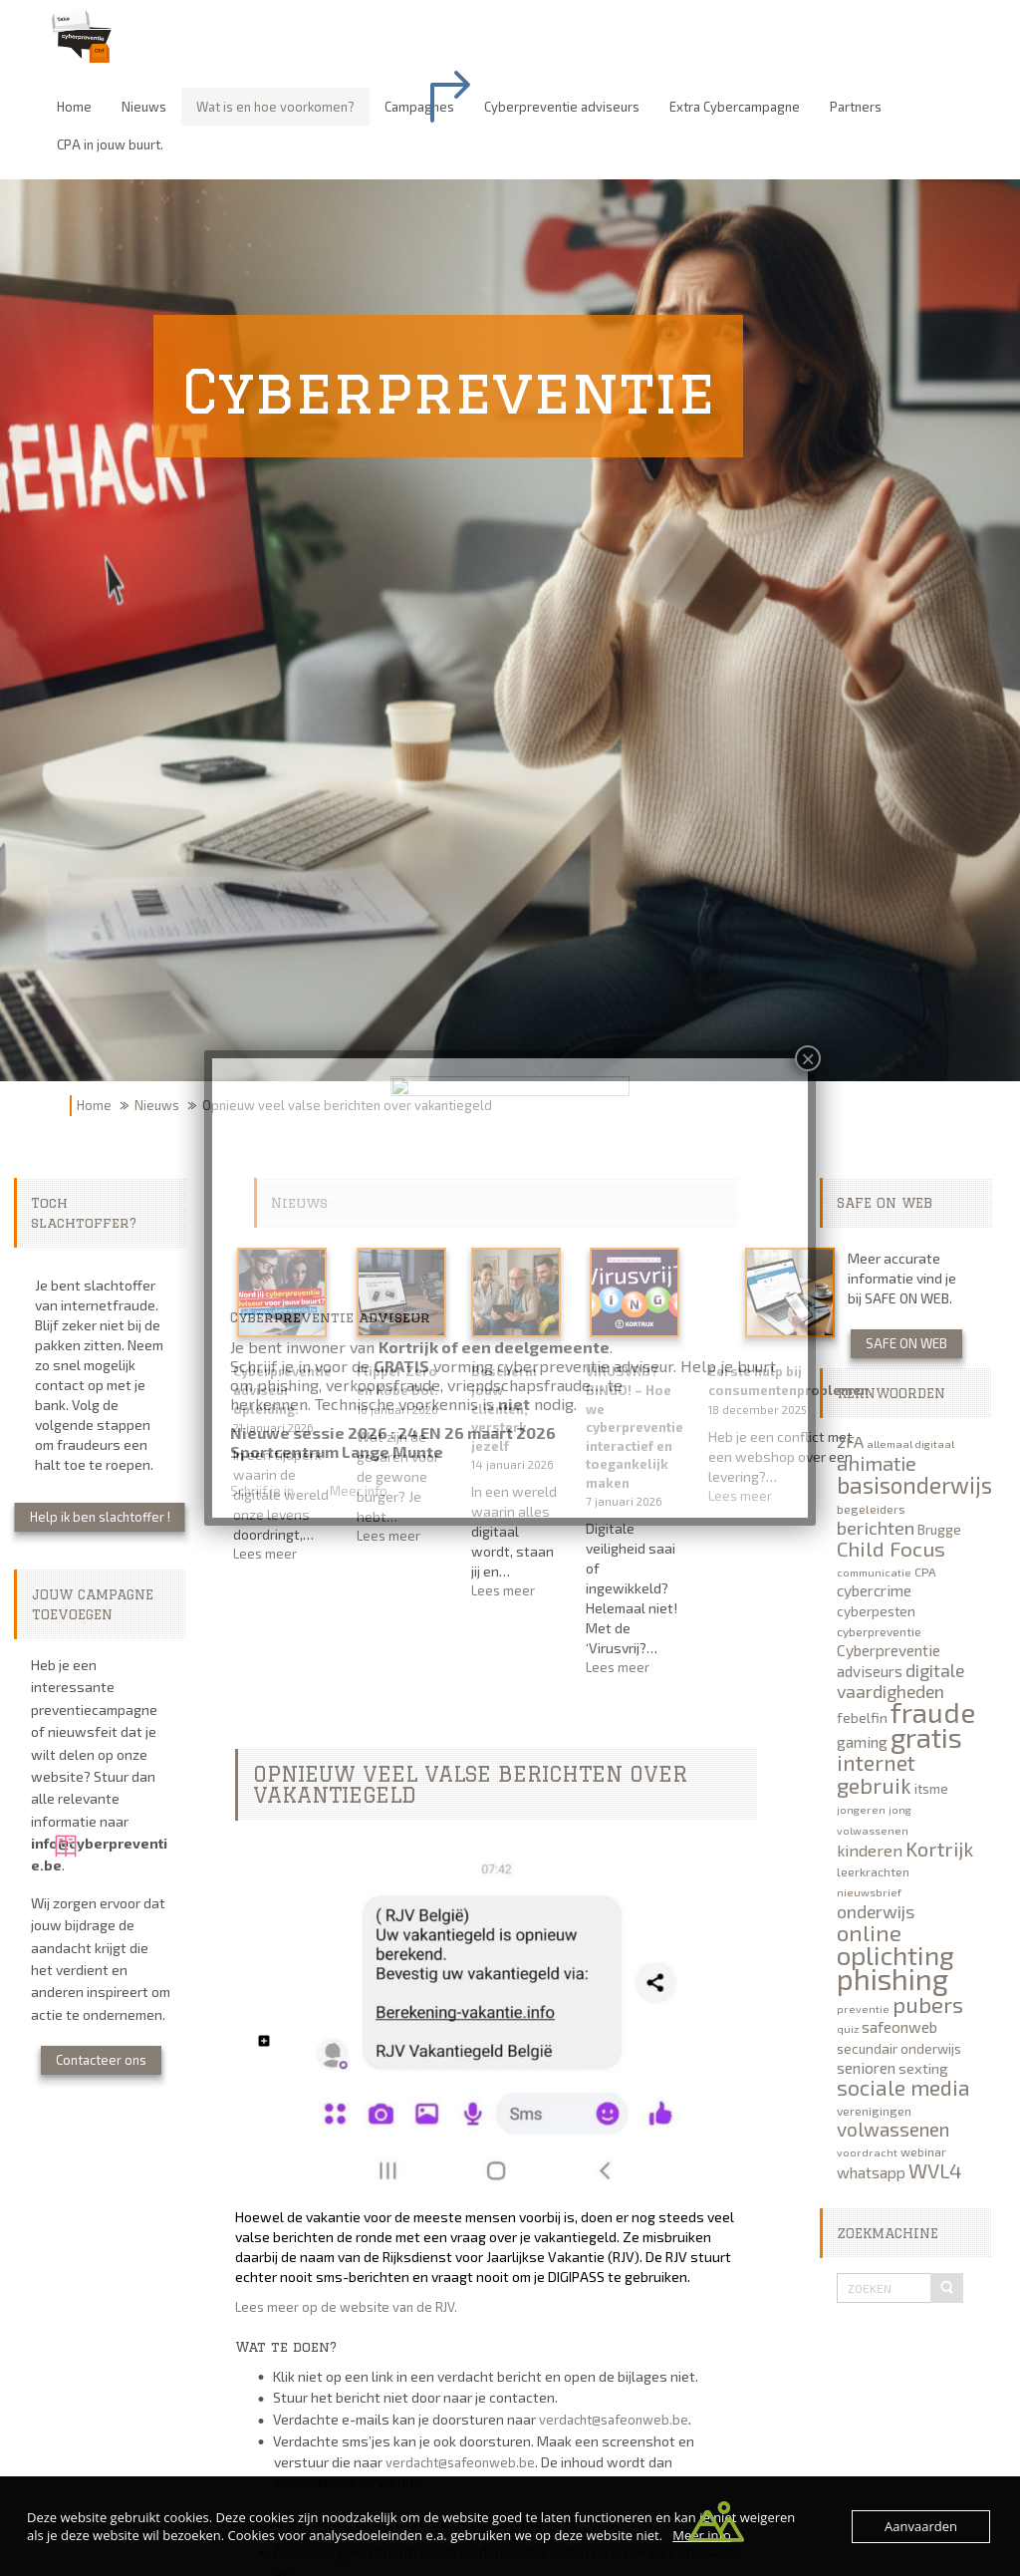 The height and width of the screenshot is (2576, 1020). Describe the element at coordinates (716, 2524) in the screenshot. I see `view landscape or nature photos` at that location.